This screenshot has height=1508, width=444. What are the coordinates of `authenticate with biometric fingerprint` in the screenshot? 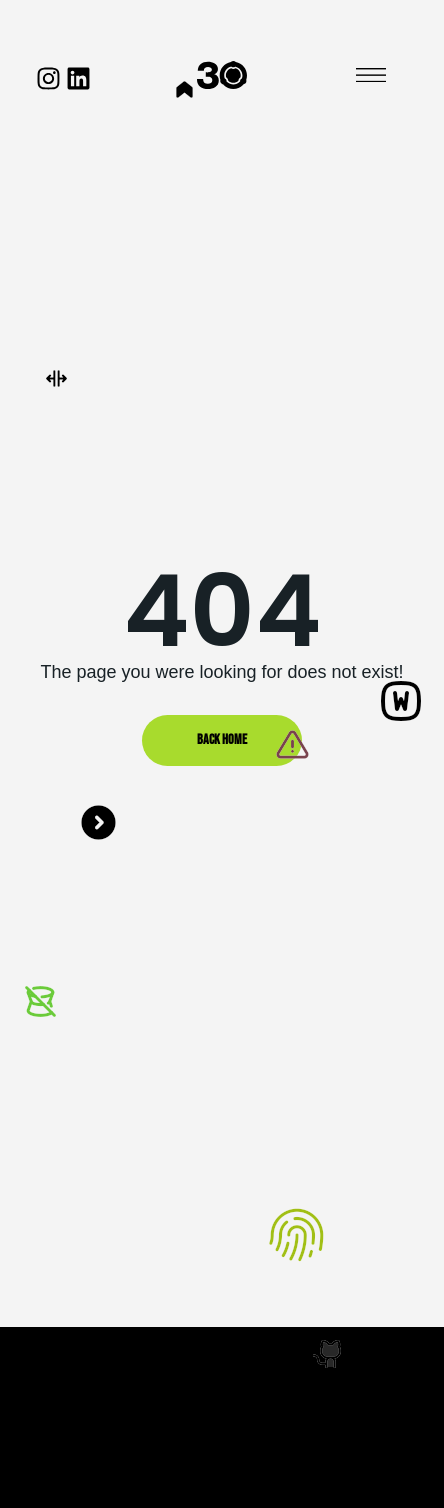 It's located at (297, 1235).